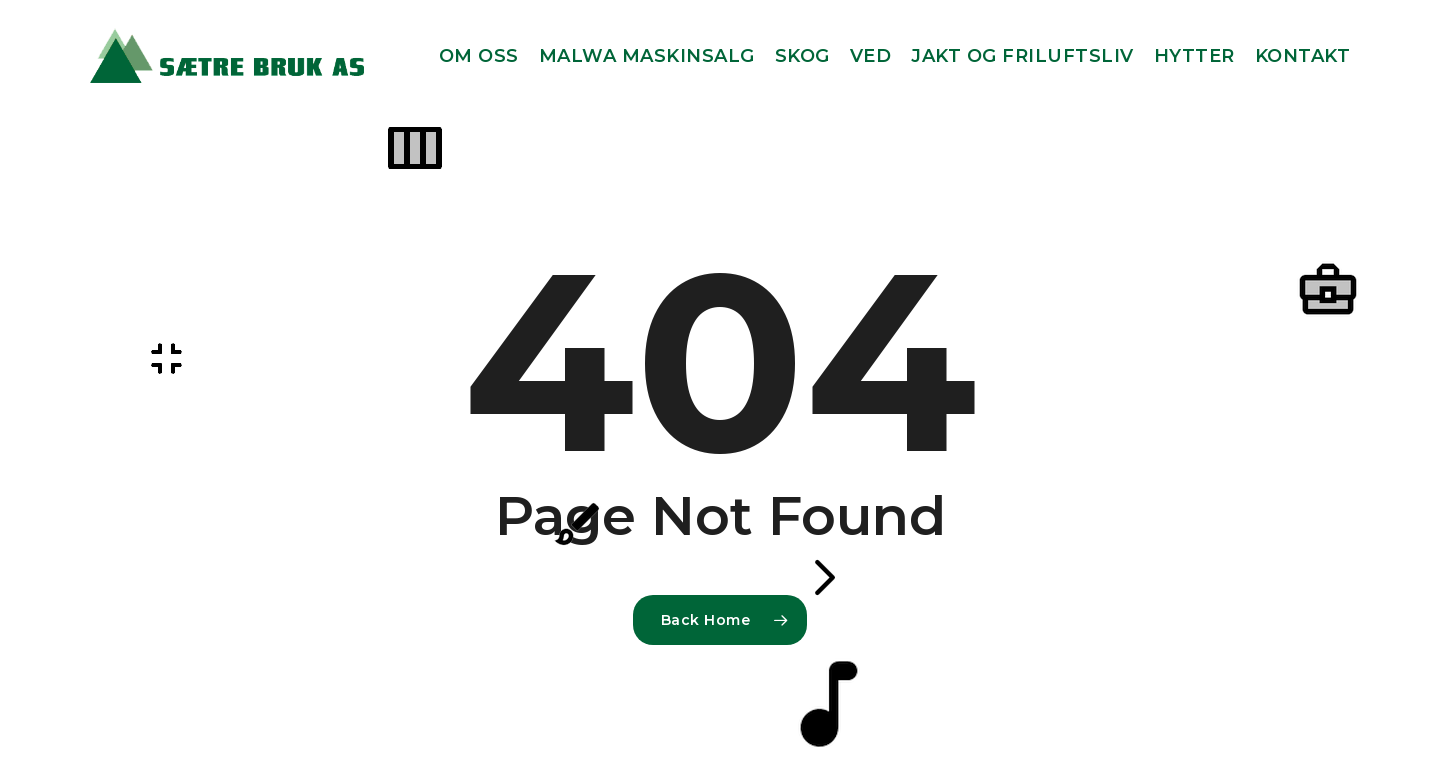  Describe the element at coordinates (166, 358) in the screenshot. I see `exit fullscreen mode` at that location.